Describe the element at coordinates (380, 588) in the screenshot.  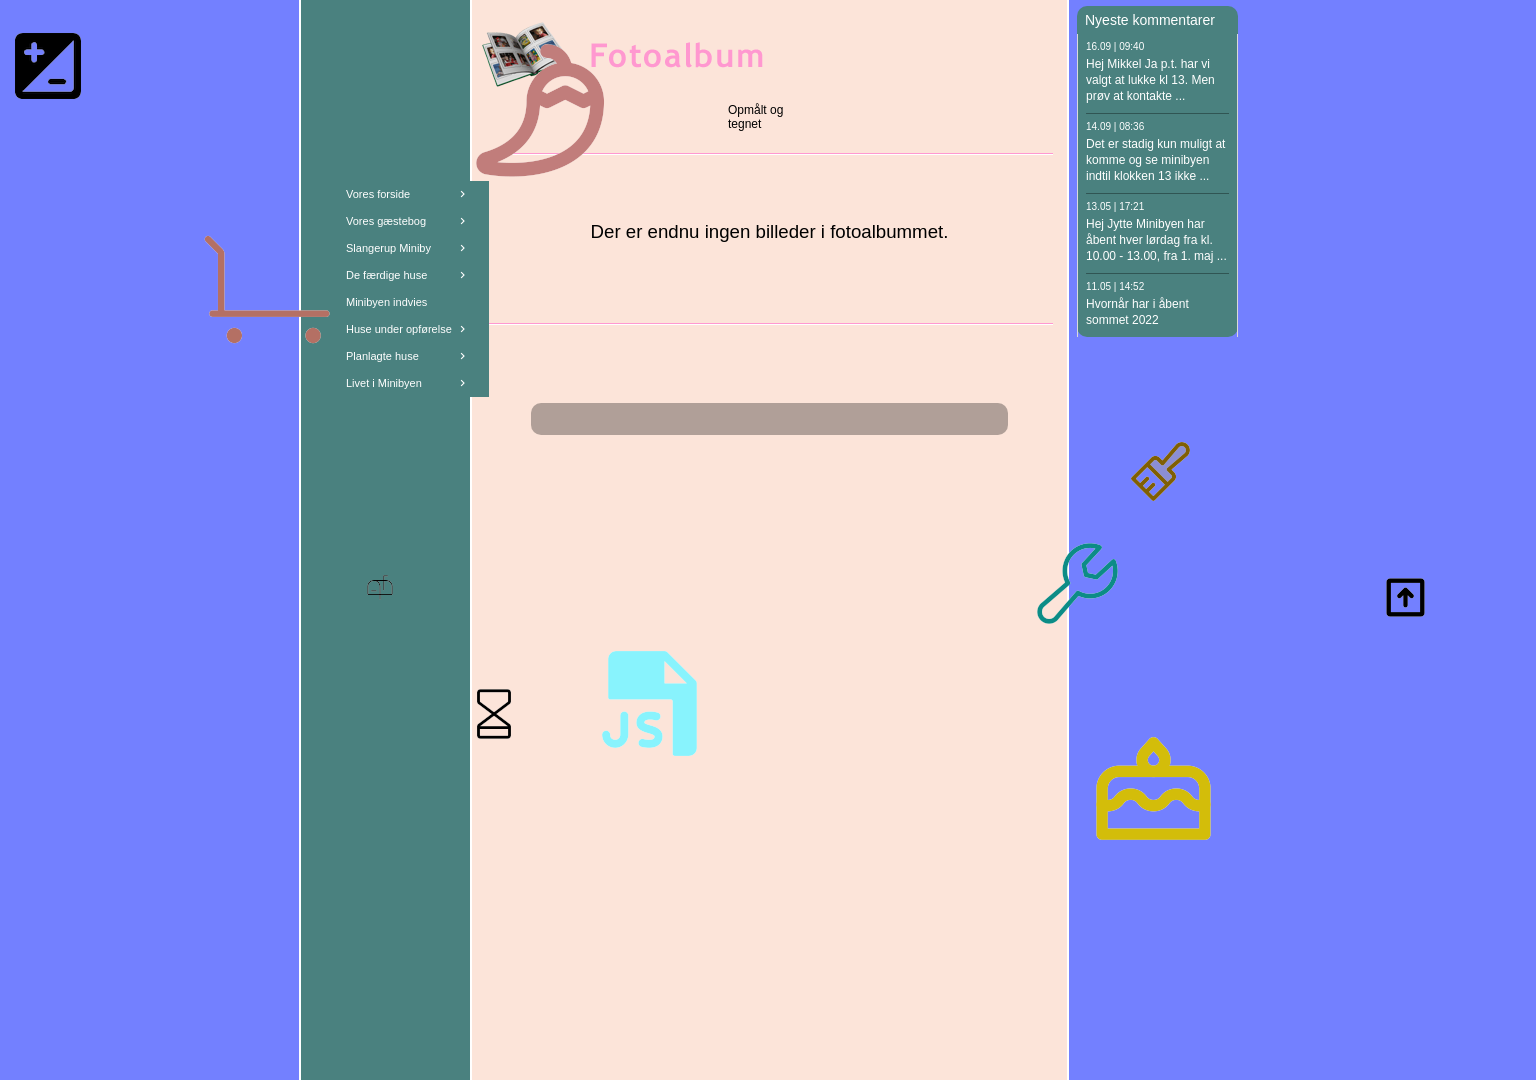
I see `access your mailbox or inbox` at that location.